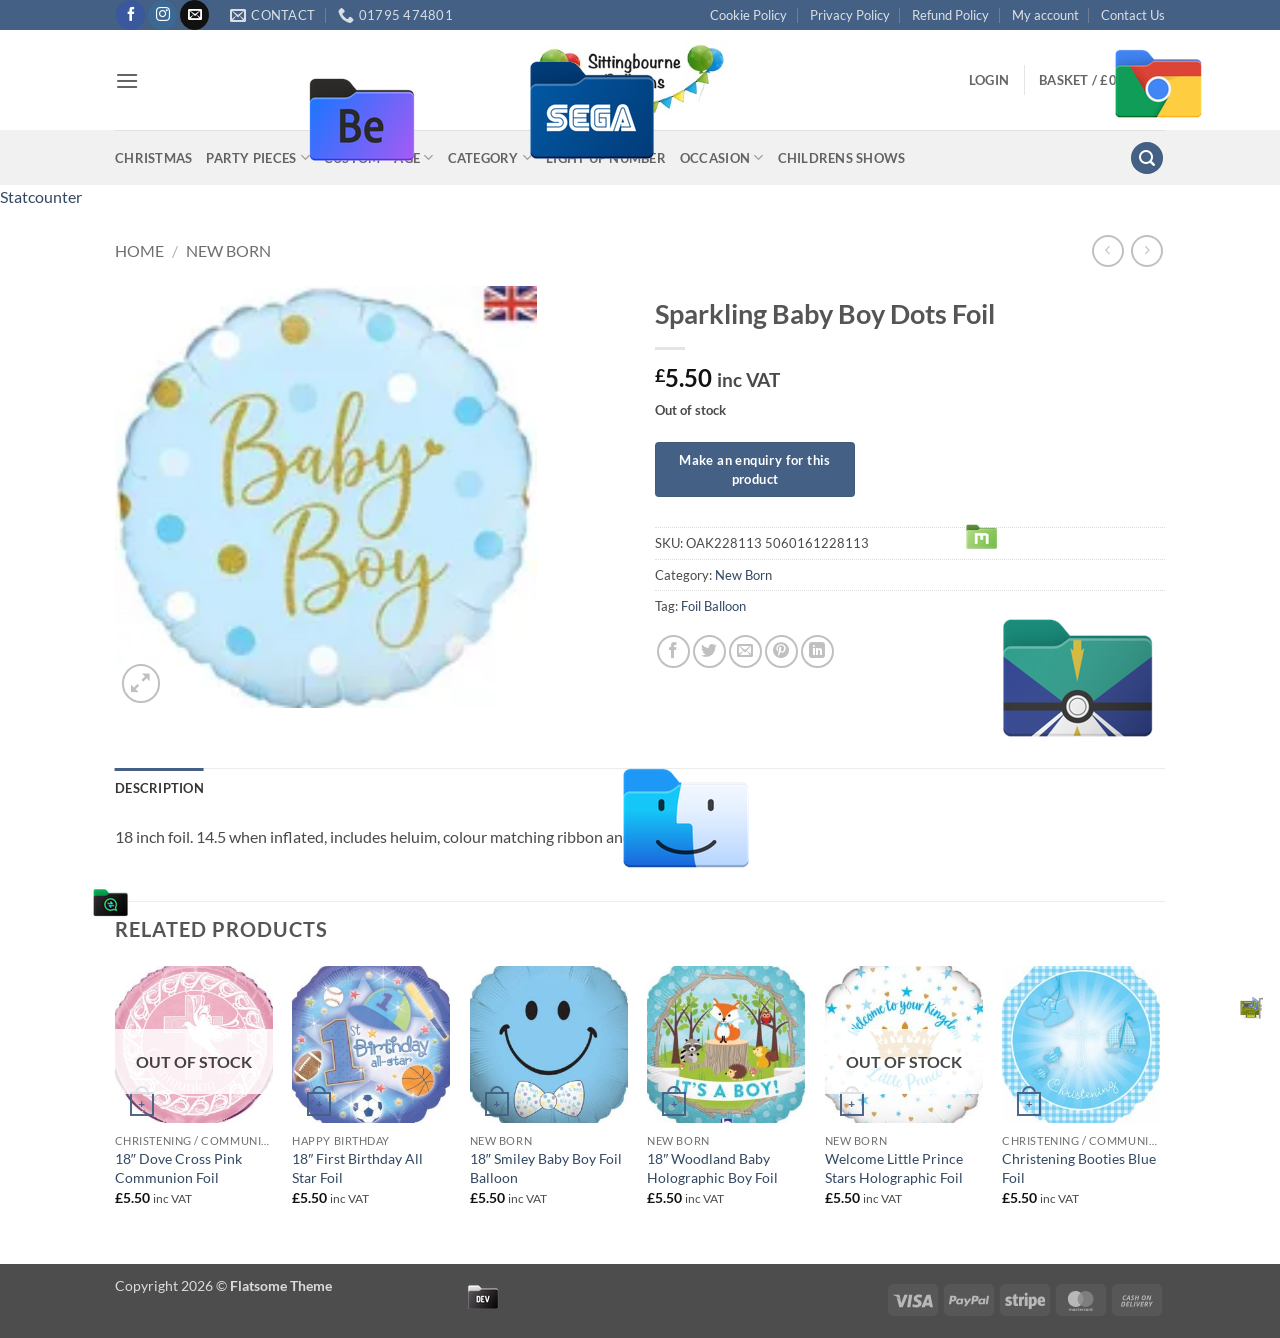  Describe the element at coordinates (1158, 86) in the screenshot. I see `open folder containing Google Chrome files` at that location.